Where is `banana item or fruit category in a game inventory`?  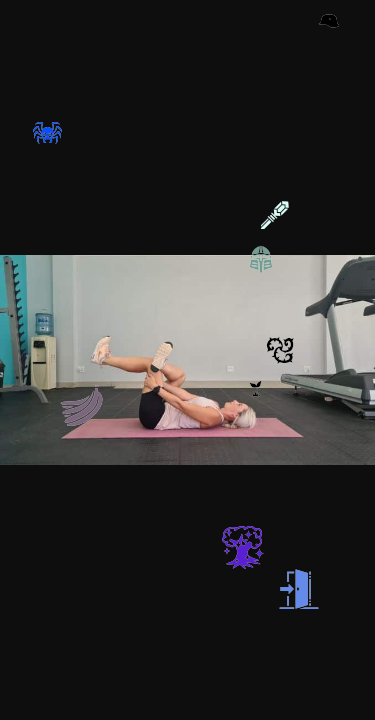
banana item or fruit category in a game inventory is located at coordinates (81, 405).